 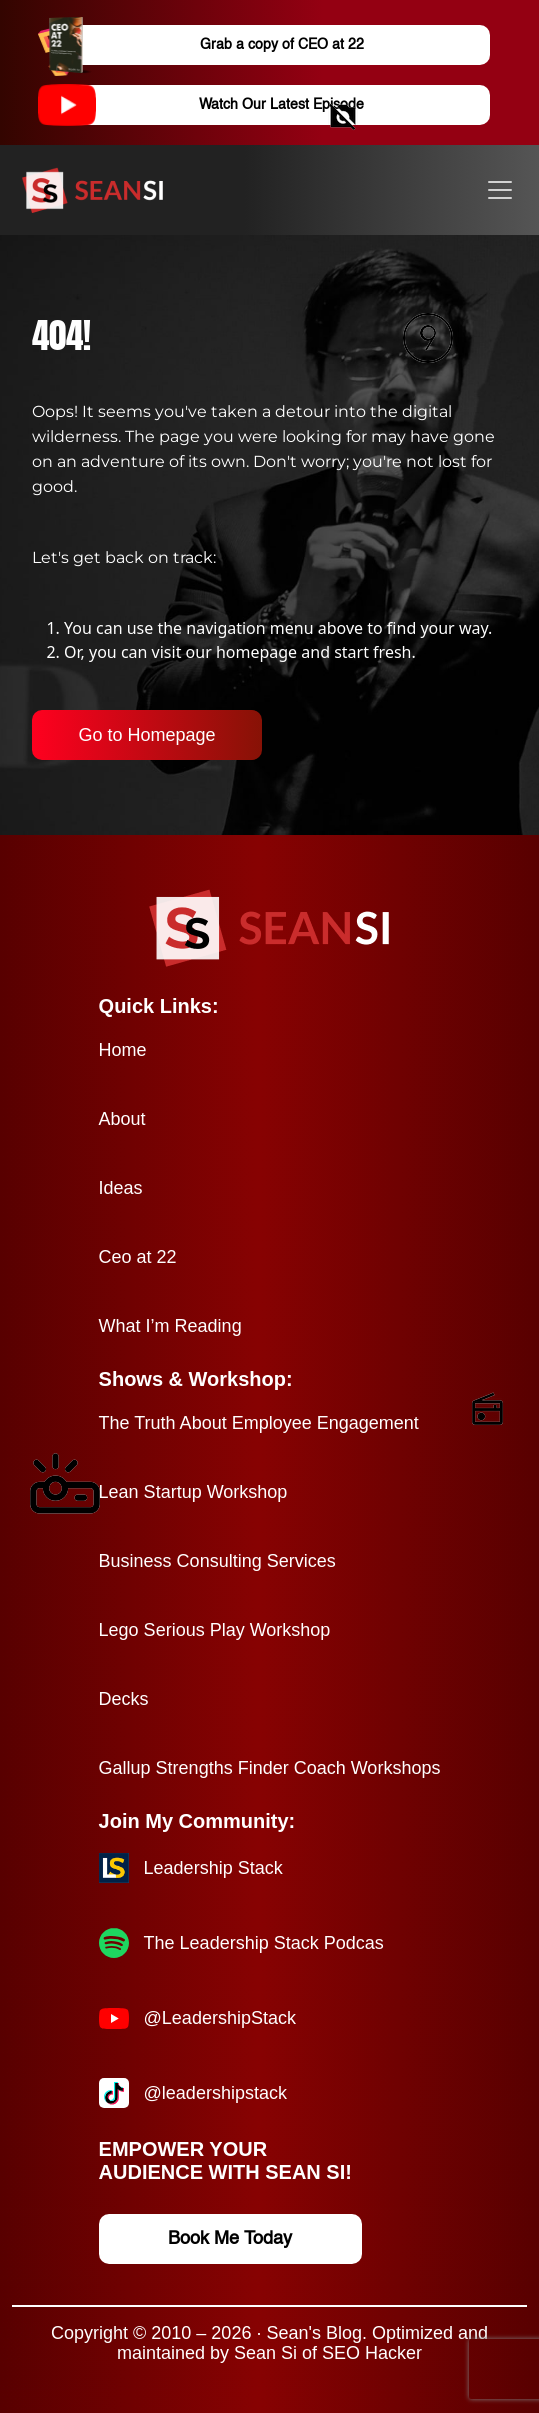 What do you see at coordinates (343, 116) in the screenshot?
I see `photography not allowed in this area` at bounding box center [343, 116].